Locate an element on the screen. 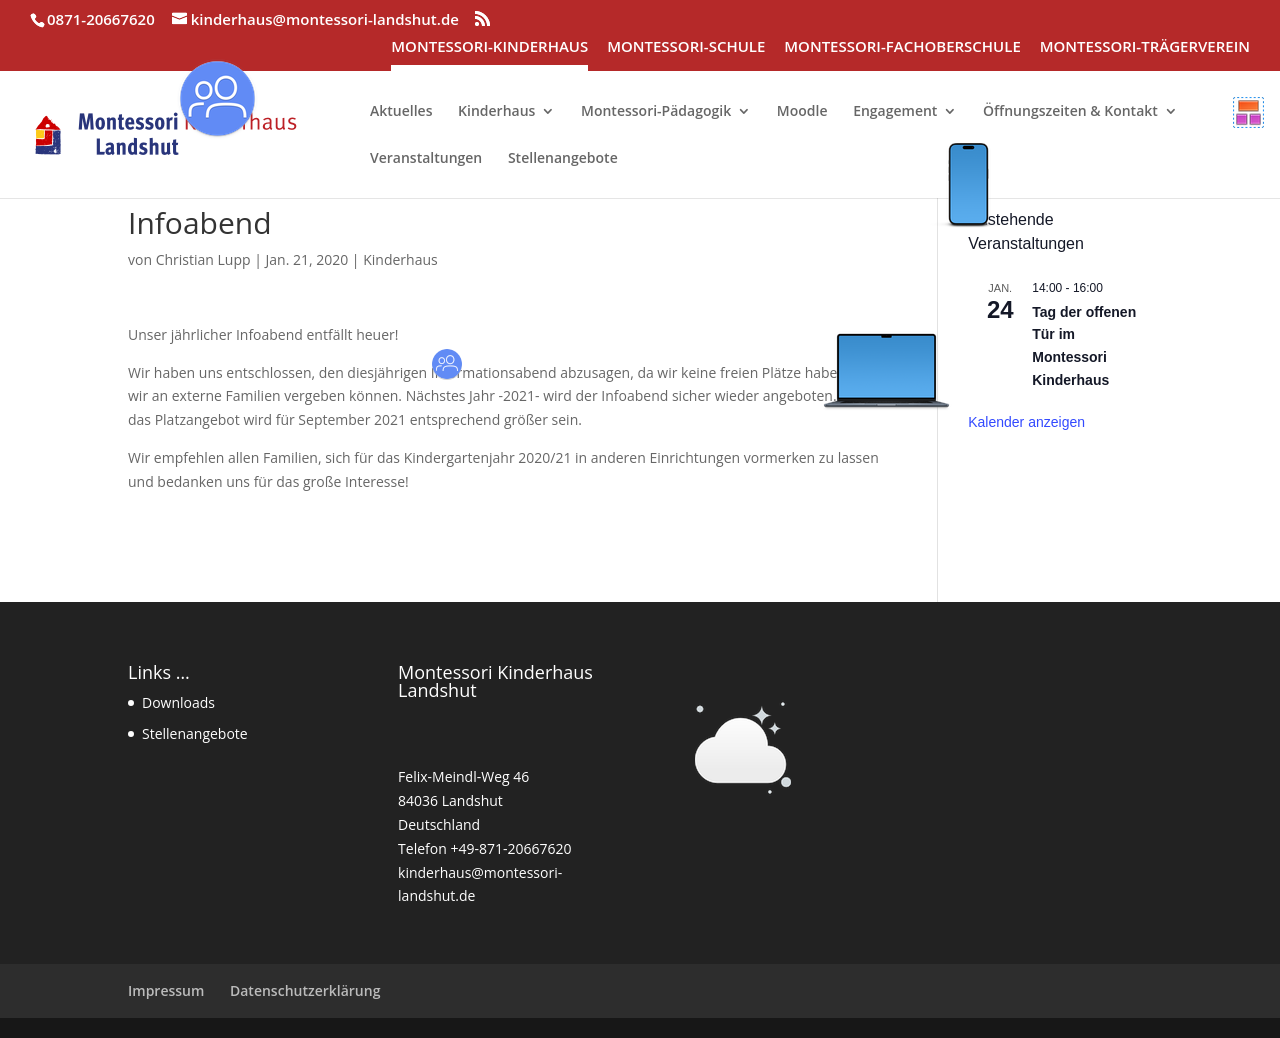 Image resolution: width=1280 pixels, height=1038 pixels. select all items in the current view is located at coordinates (1248, 112).